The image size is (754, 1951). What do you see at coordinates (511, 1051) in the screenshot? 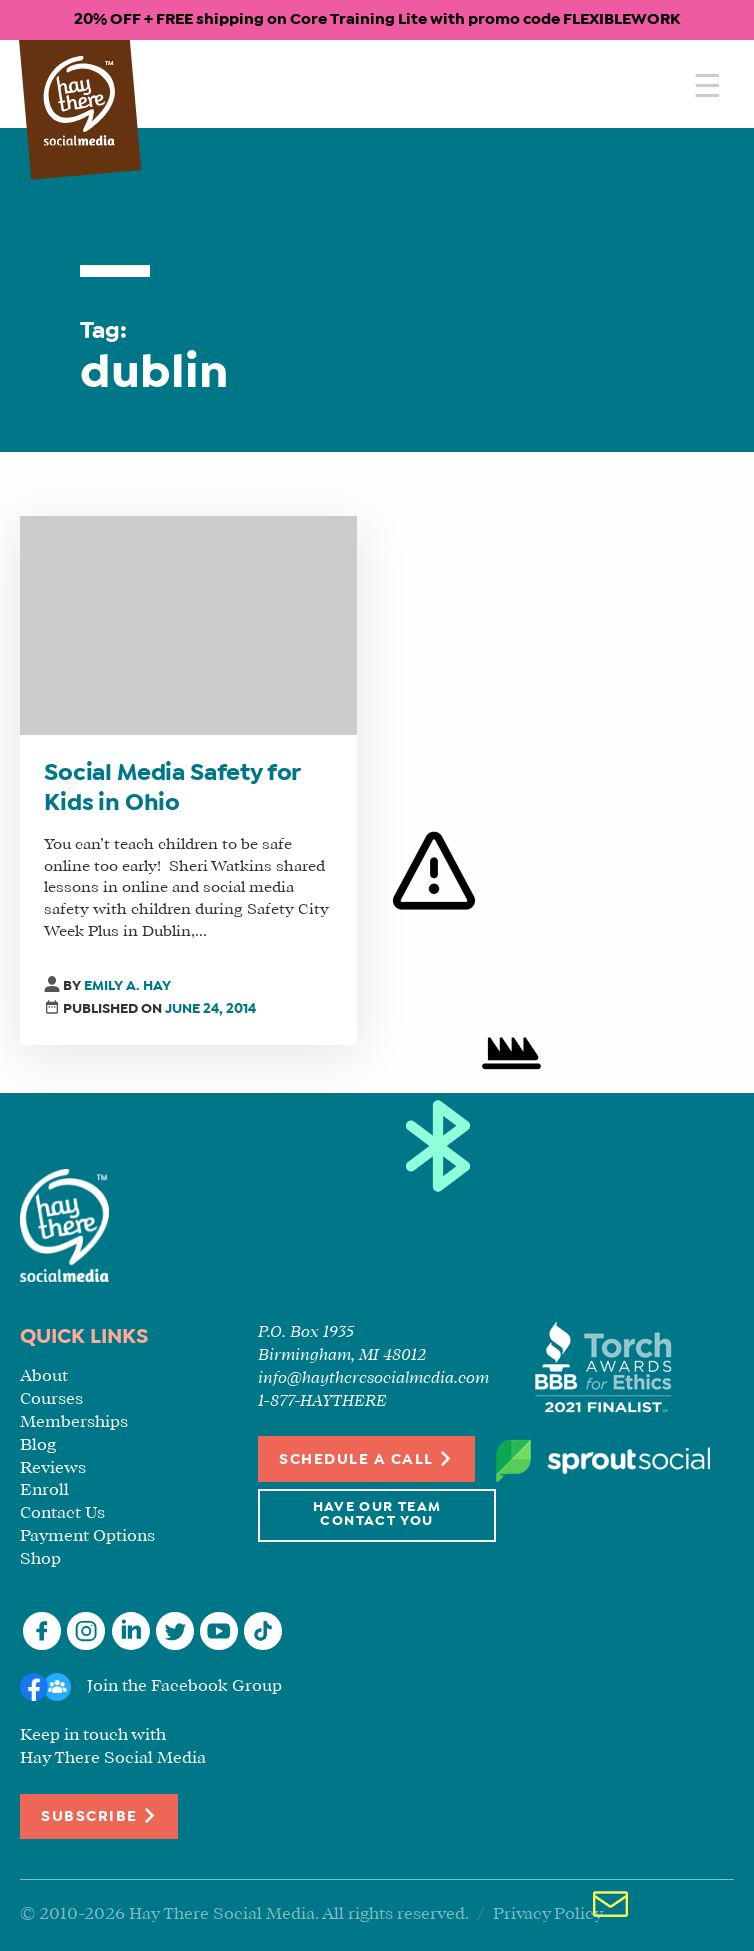
I see `indicates a road hazard or spike strip ahead` at bounding box center [511, 1051].